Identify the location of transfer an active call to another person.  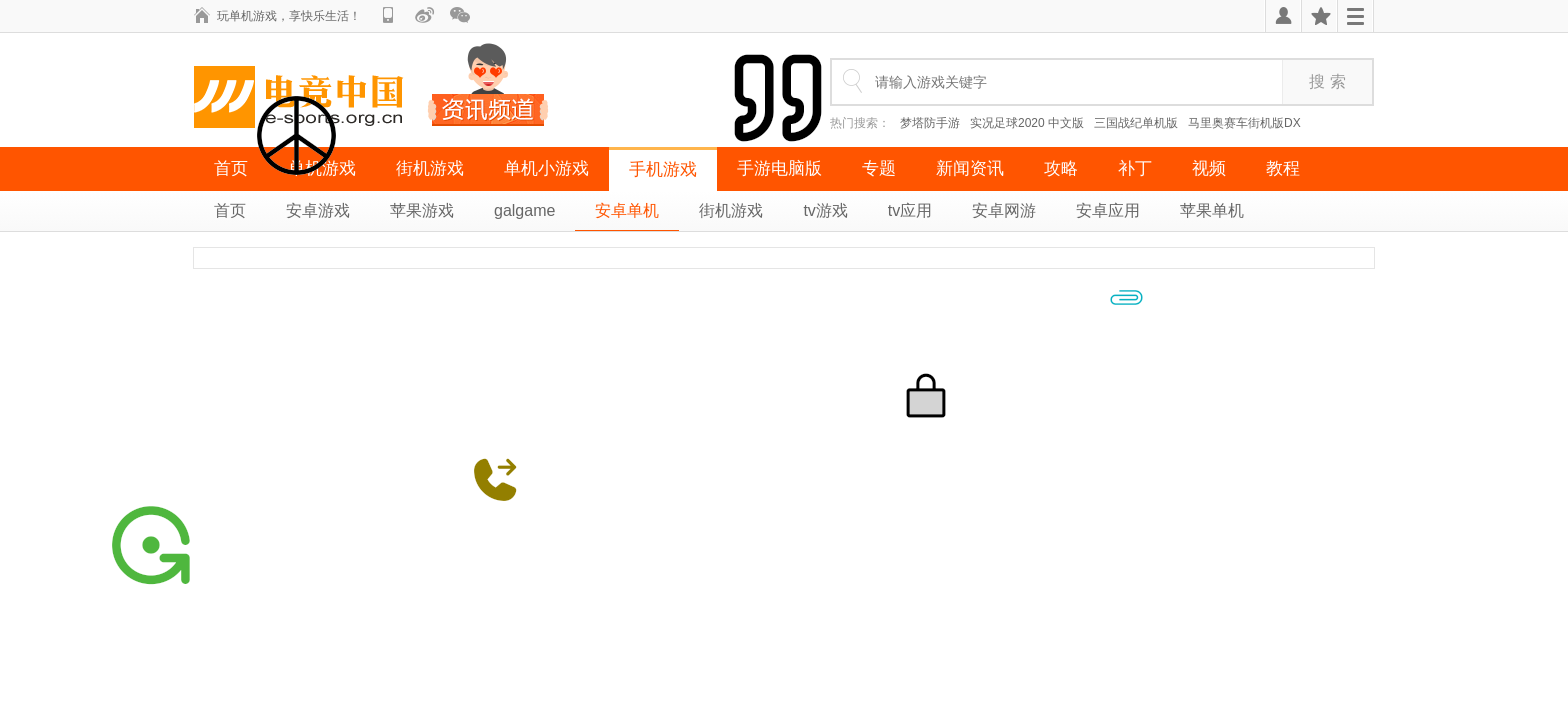
(496, 479).